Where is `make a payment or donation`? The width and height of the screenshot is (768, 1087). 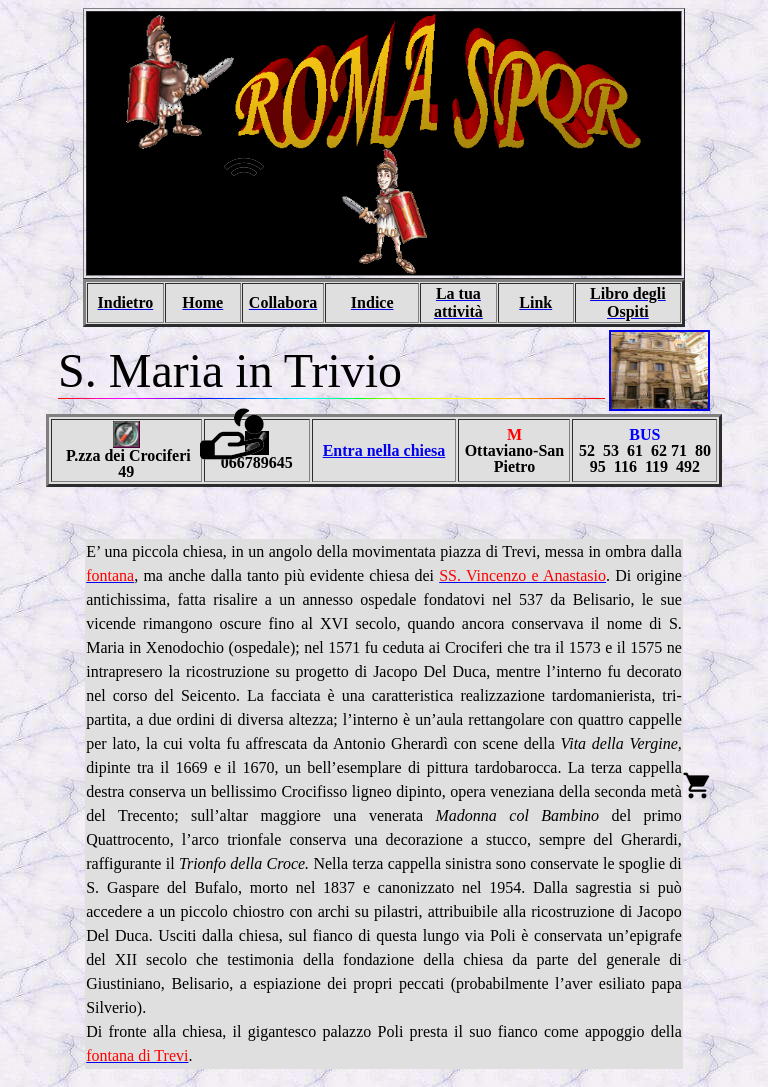 make a payment or donation is located at coordinates (234, 436).